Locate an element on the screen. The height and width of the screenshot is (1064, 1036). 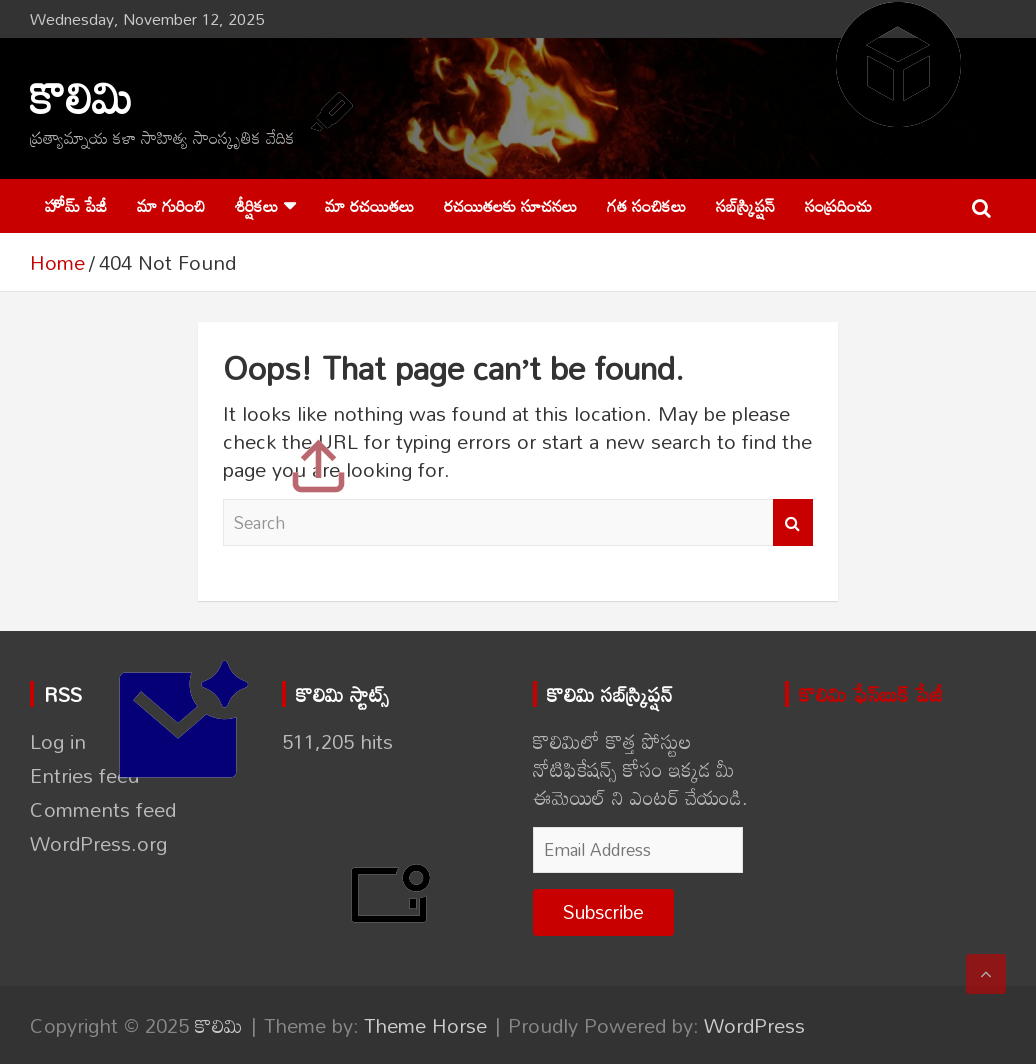
highlight or mark up text is located at coordinates (332, 112).